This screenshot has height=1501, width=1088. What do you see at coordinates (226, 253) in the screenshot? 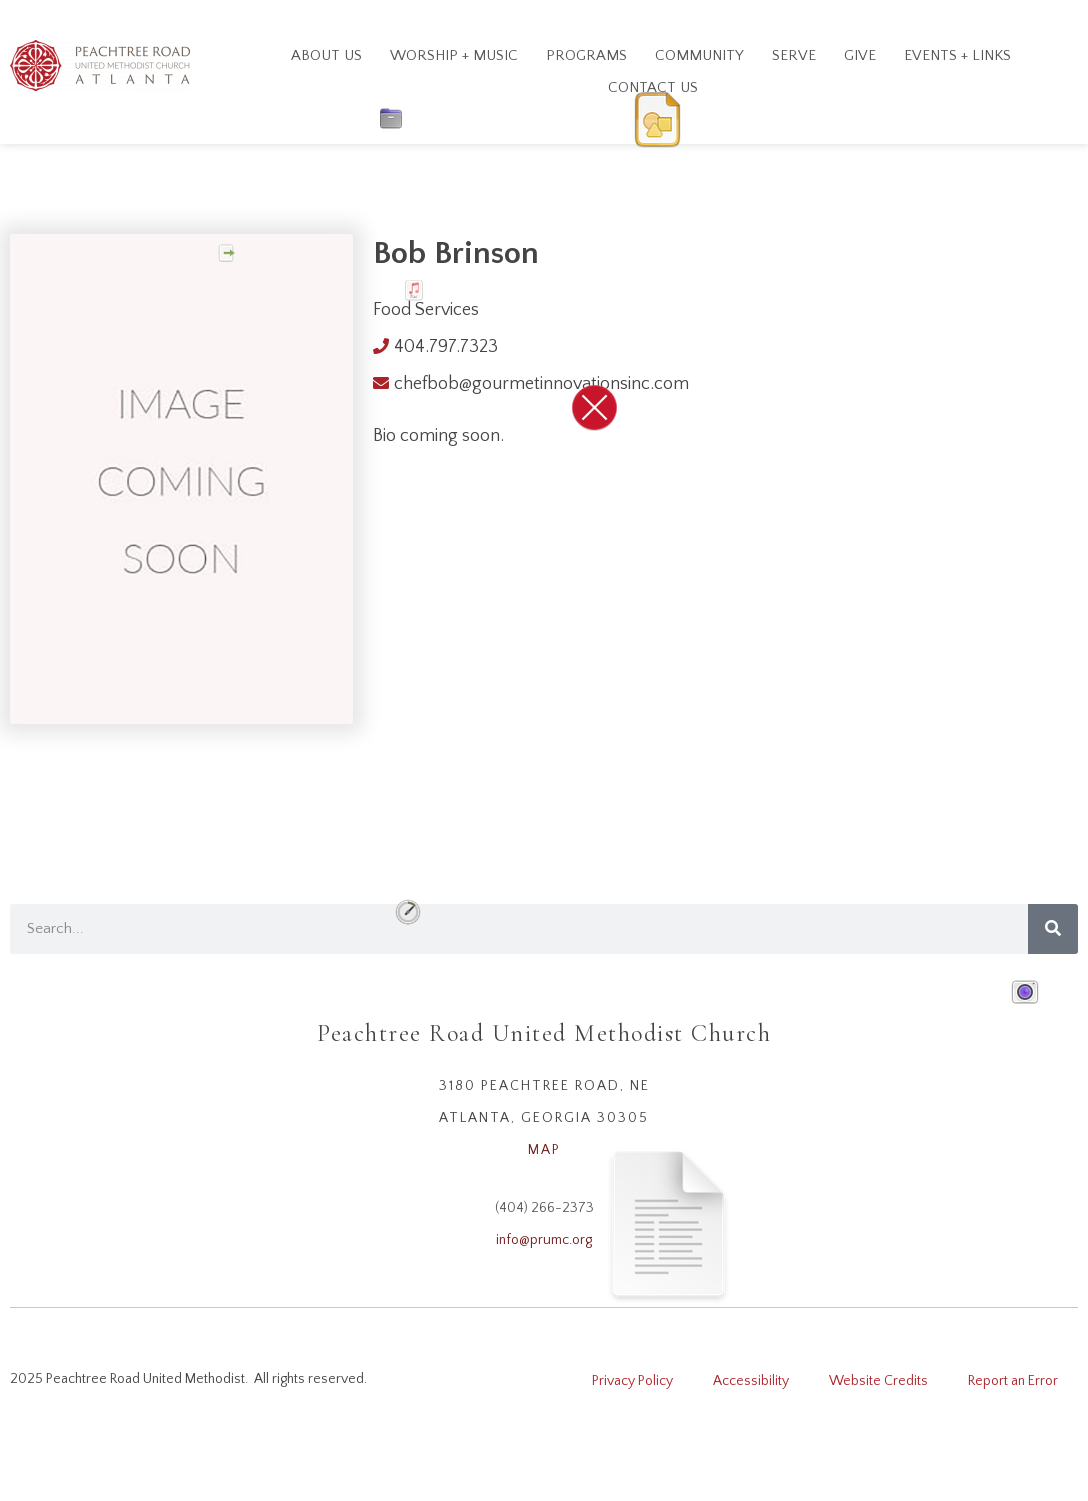
I see `export document to another location` at bounding box center [226, 253].